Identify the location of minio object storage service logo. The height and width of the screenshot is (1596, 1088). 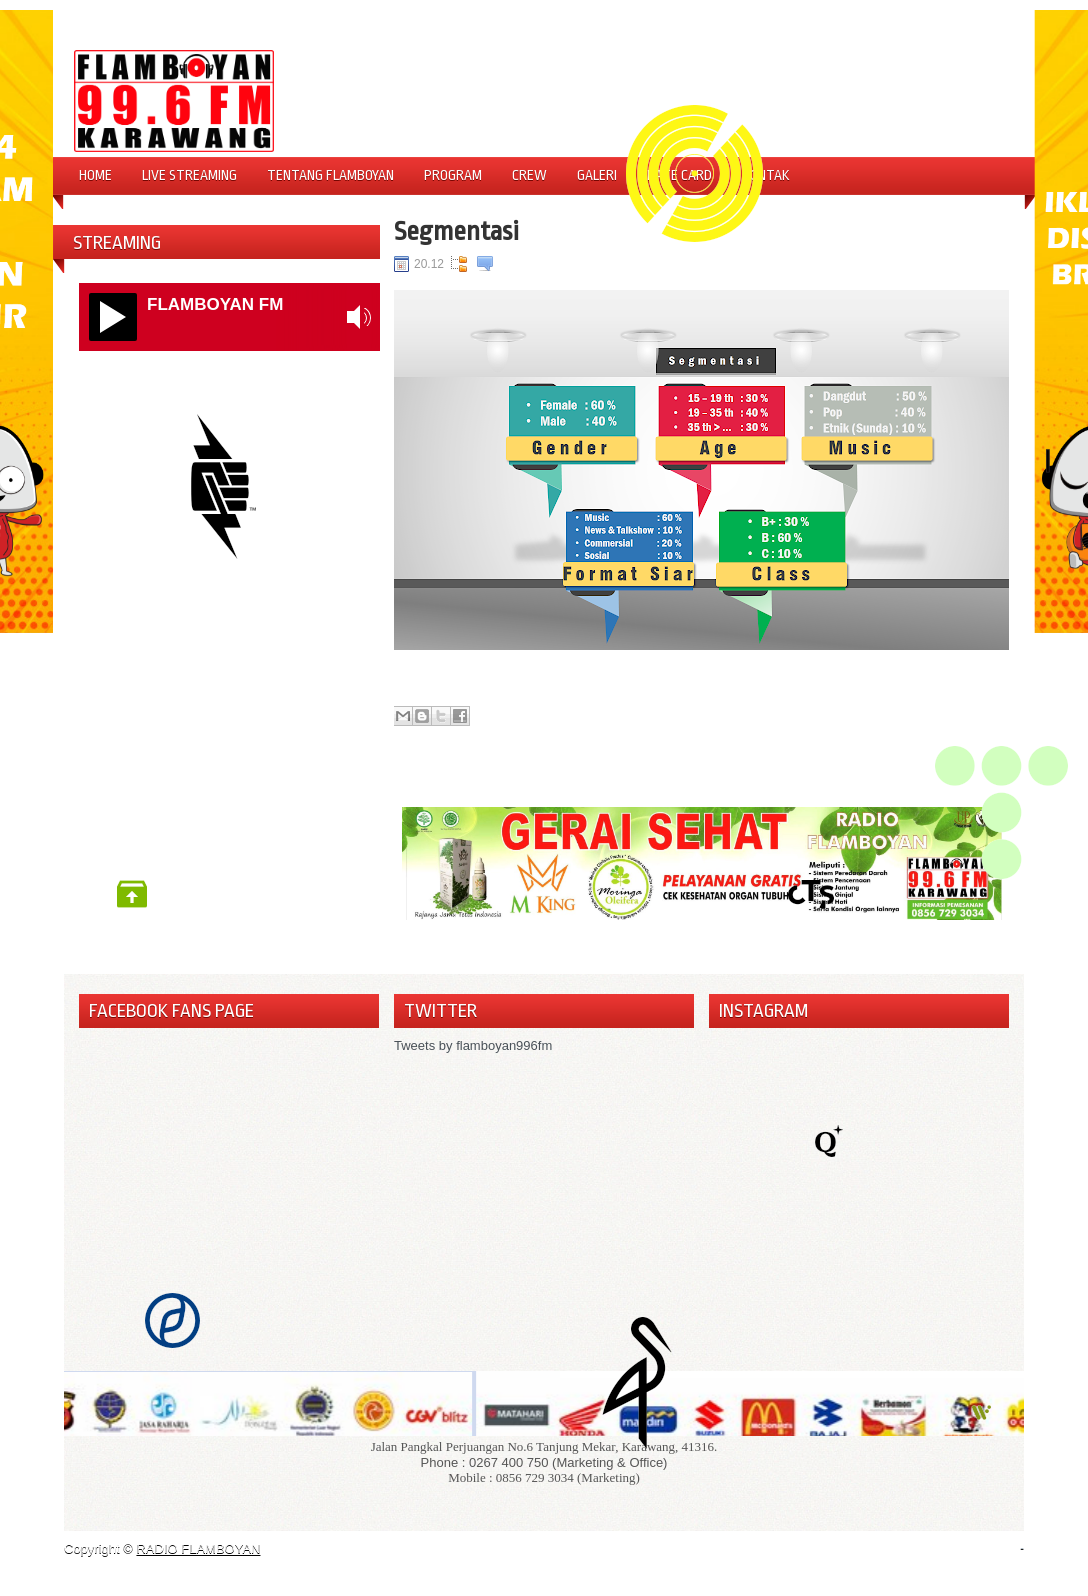
(637, 1383).